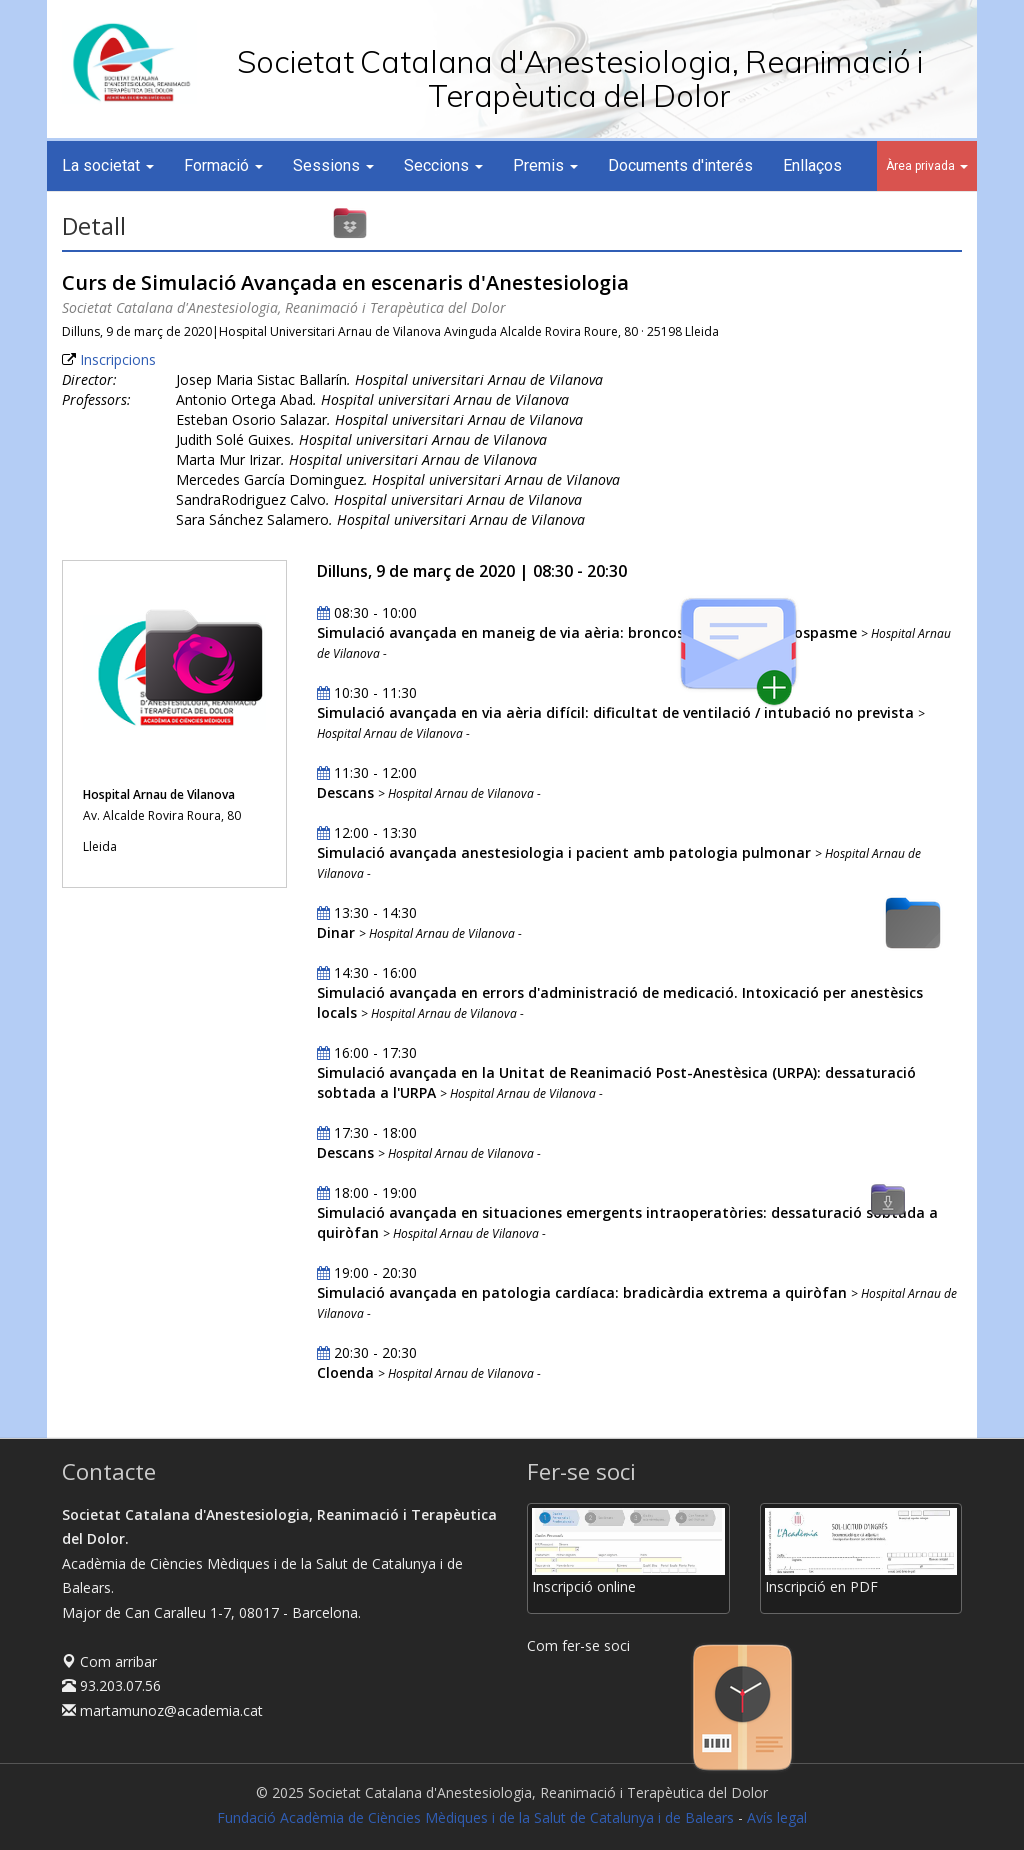  What do you see at coordinates (350, 223) in the screenshot?
I see `open your dropbox folder` at bounding box center [350, 223].